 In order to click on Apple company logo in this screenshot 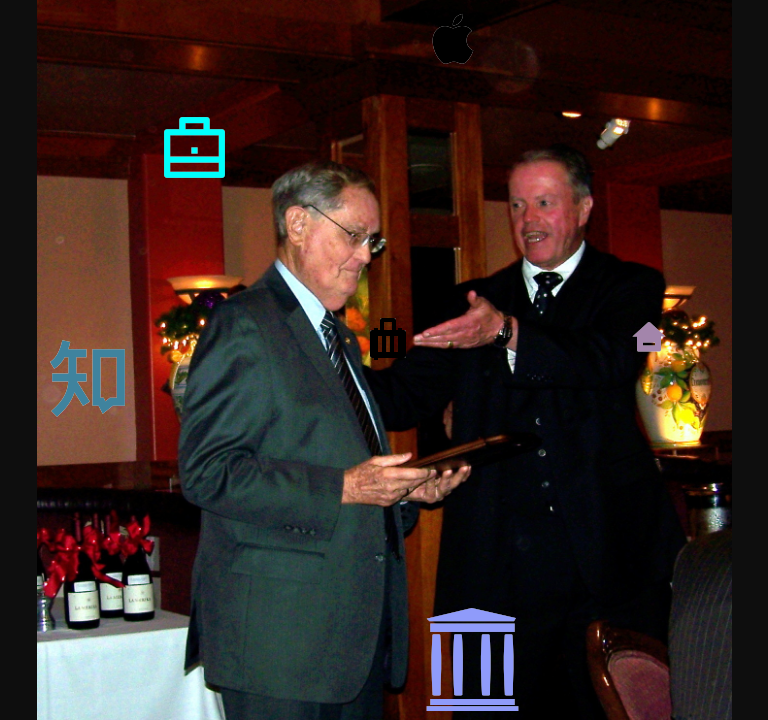, I will do `click(454, 39)`.